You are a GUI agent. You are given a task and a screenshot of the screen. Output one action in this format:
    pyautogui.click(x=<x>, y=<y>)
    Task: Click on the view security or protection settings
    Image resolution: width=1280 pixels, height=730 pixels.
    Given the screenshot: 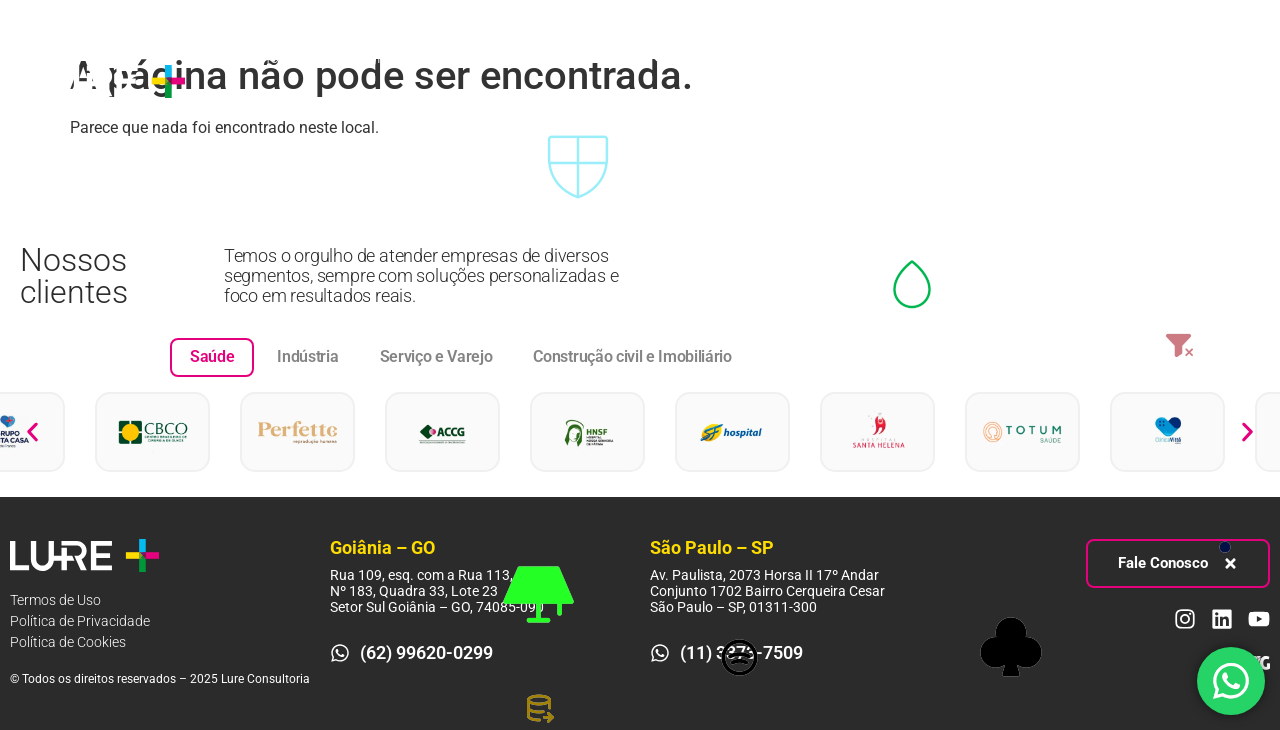 What is the action you would take?
    pyautogui.click(x=578, y=163)
    